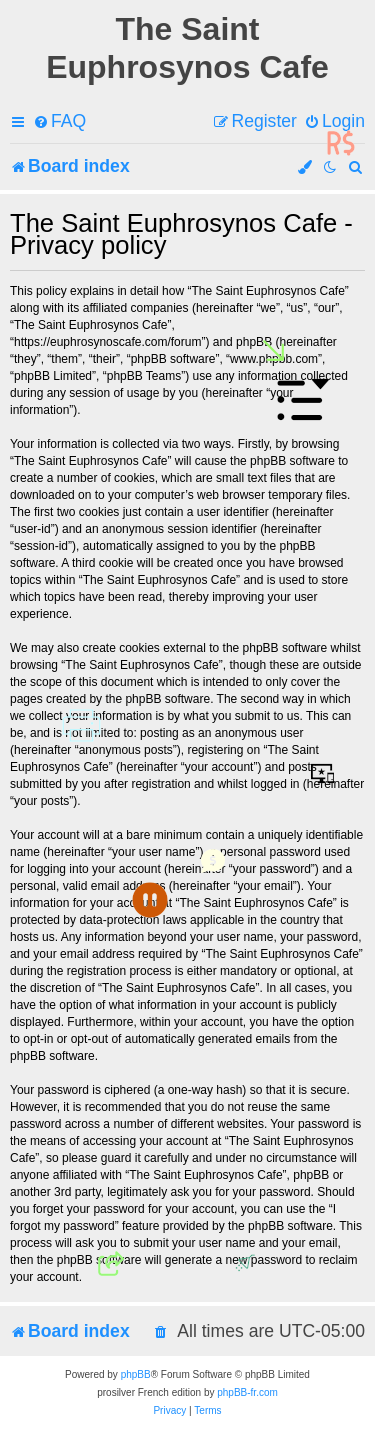 Image resolution: width=375 pixels, height=1430 pixels. What do you see at coordinates (322, 773) in the screenshot?
I see `view important or priority devices` at bounding box center [322, 773].